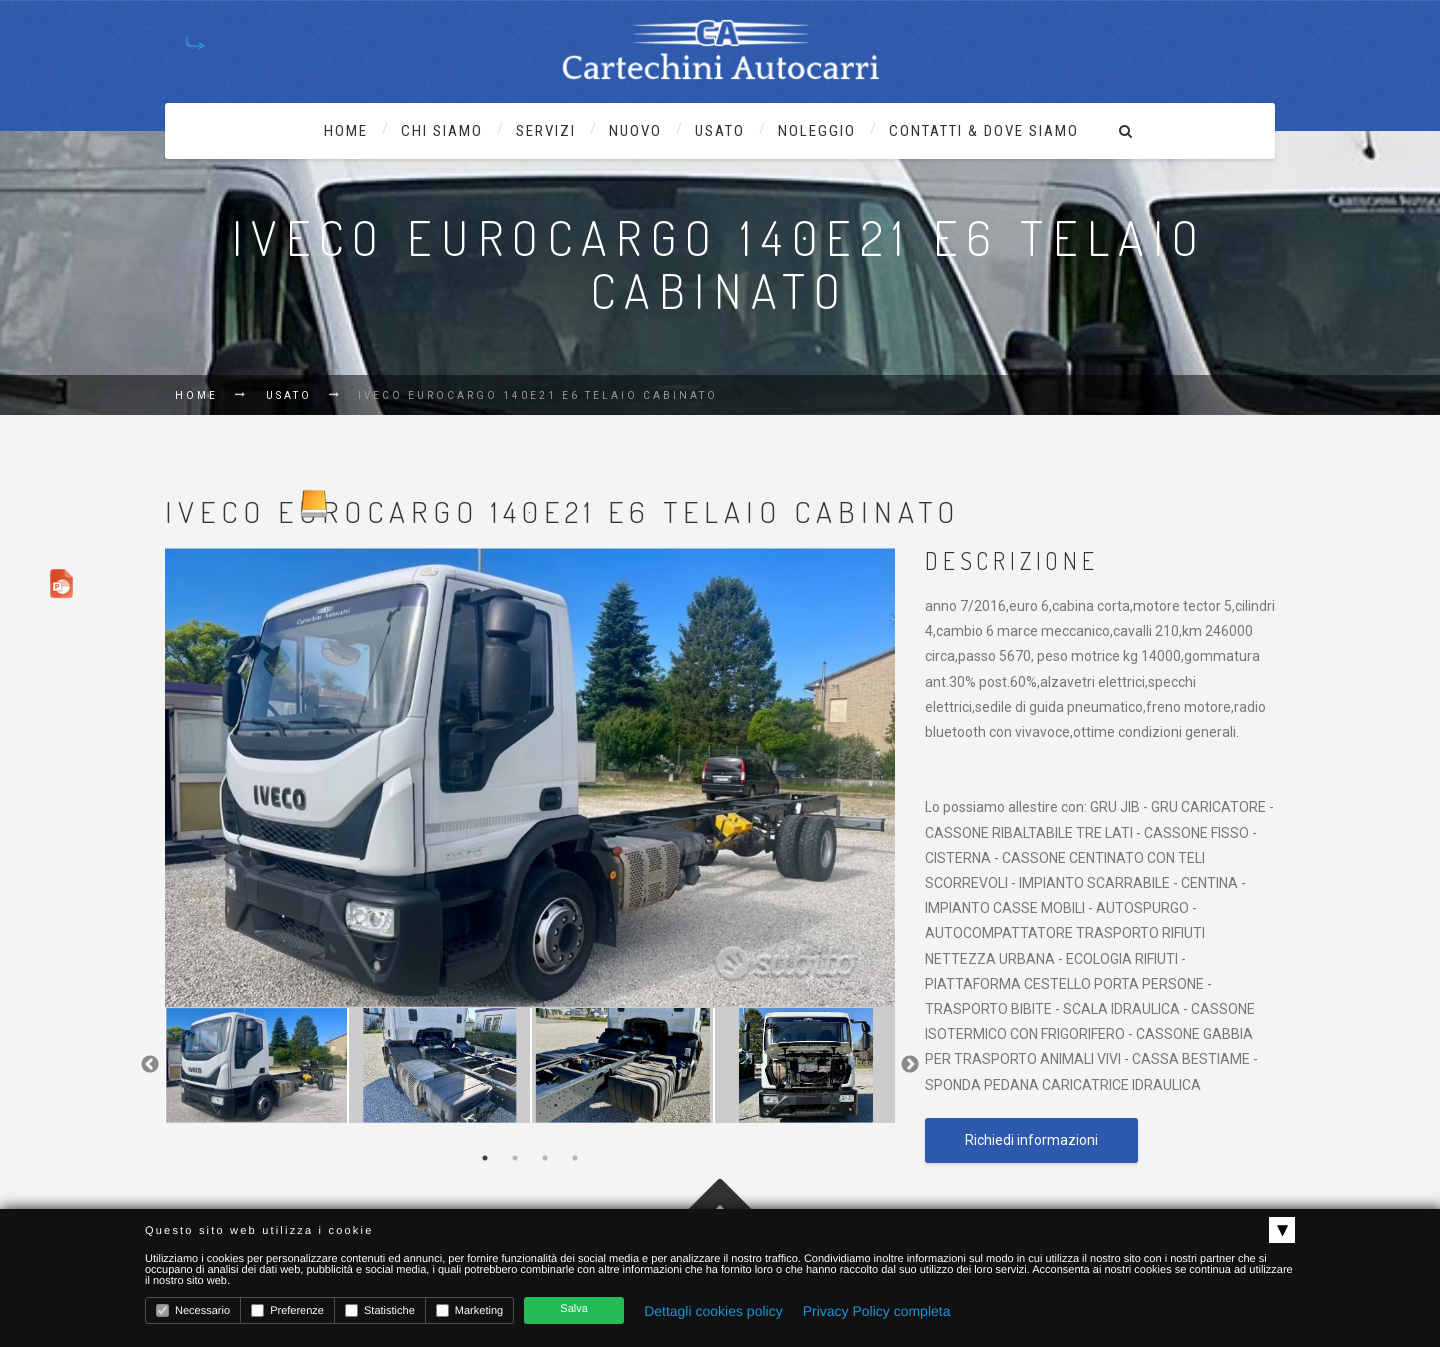 The width and height of the screenshot is (1440, 1347). Describe the element at coordinates (314, 504) in the screenshot. I see `access external storage device` at that location.